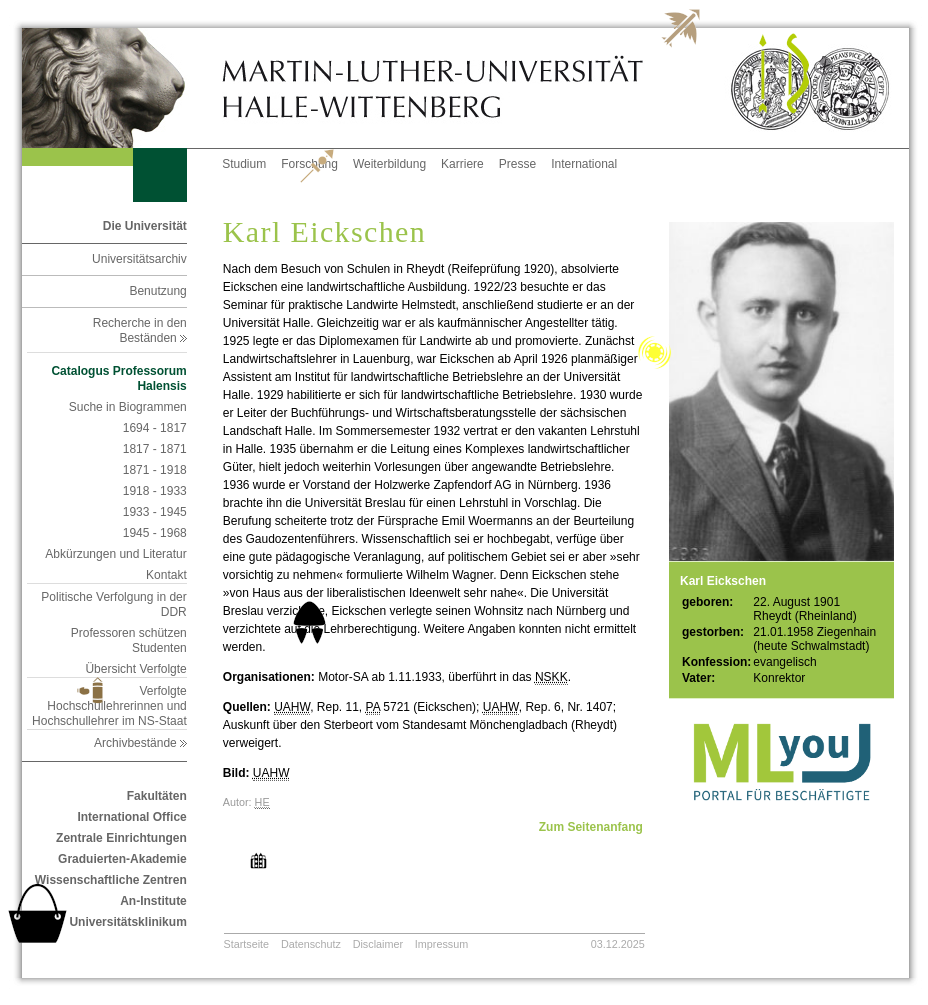 This screenshot has height=1005, width=928. Describe the element at coordinates (309, 622) in the screenshot. I see `activate jetpack or boost ability` at that location.